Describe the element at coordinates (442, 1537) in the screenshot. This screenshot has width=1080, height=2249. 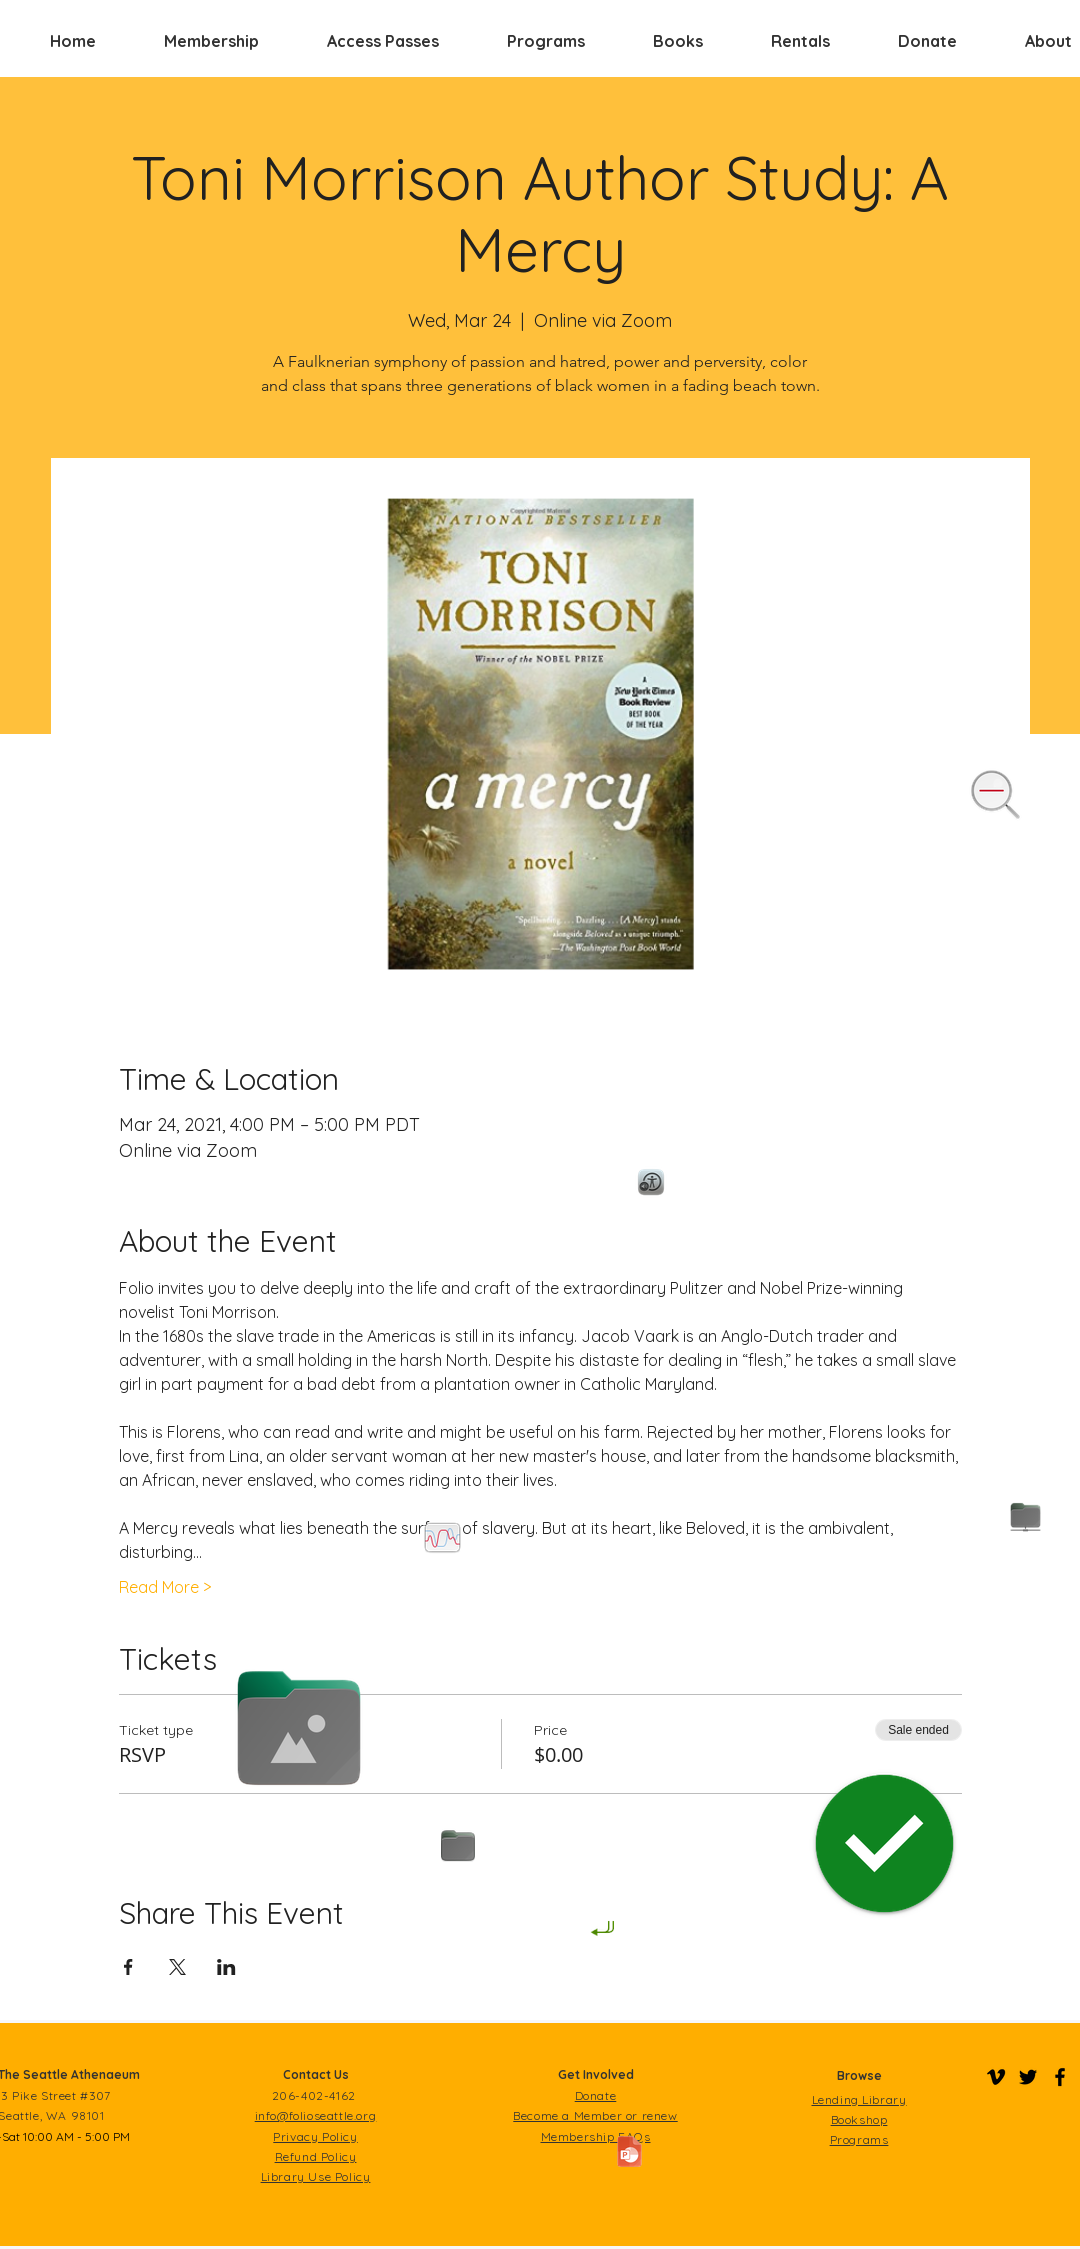
I see `view battery and power usage statistics` at that location.